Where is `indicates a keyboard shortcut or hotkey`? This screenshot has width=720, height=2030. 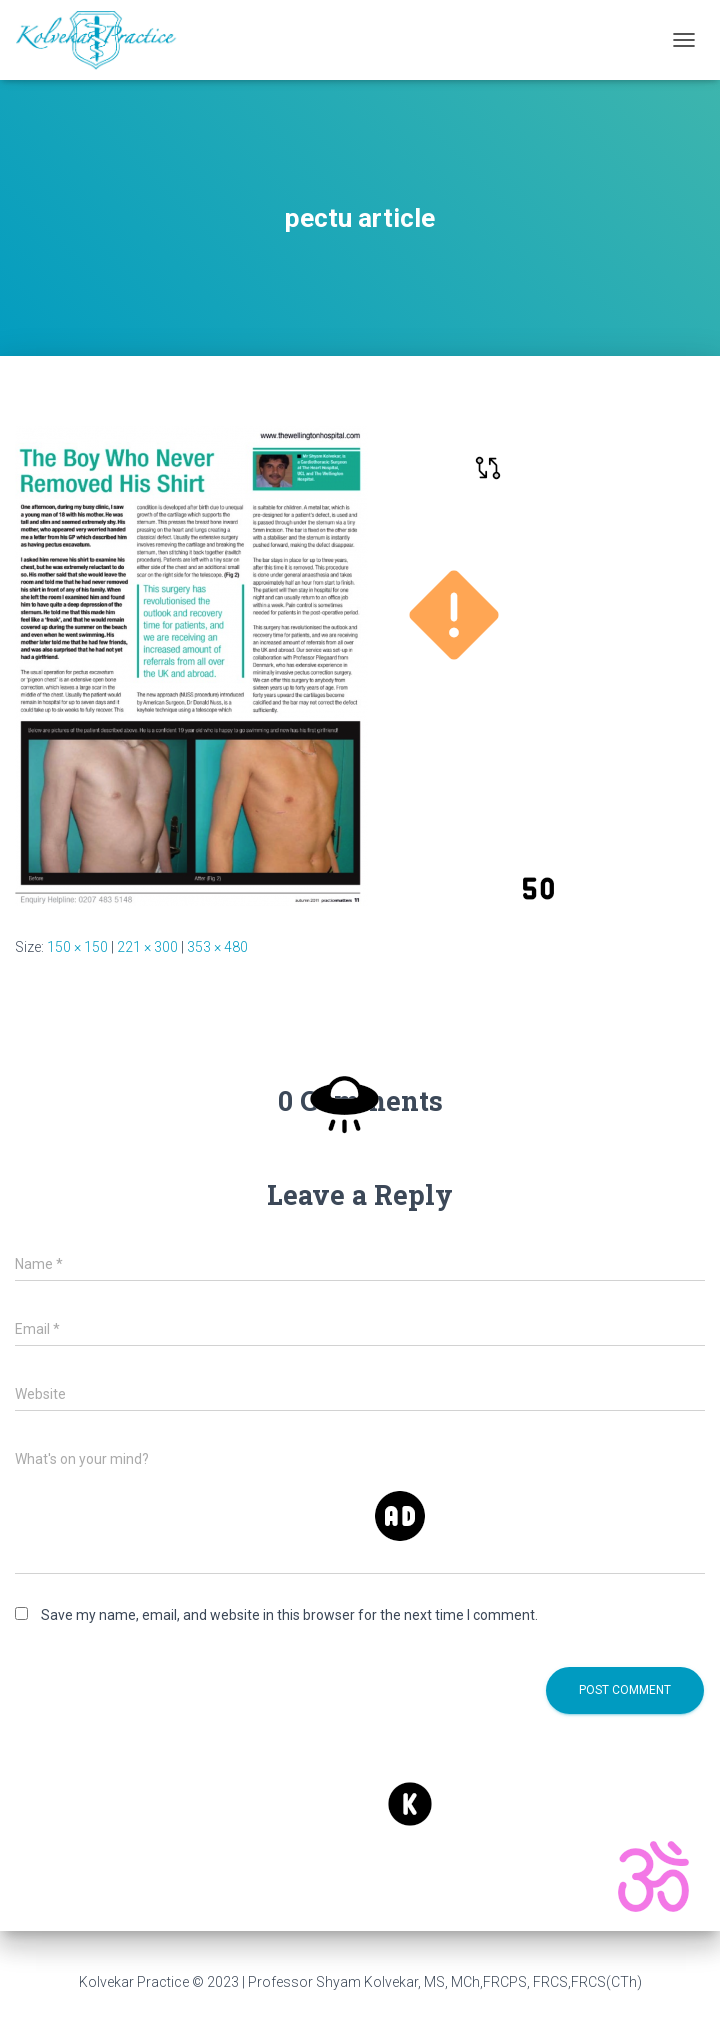 indicates a keyboard shortcut or hotkey is located at coordinates (410, 1804).